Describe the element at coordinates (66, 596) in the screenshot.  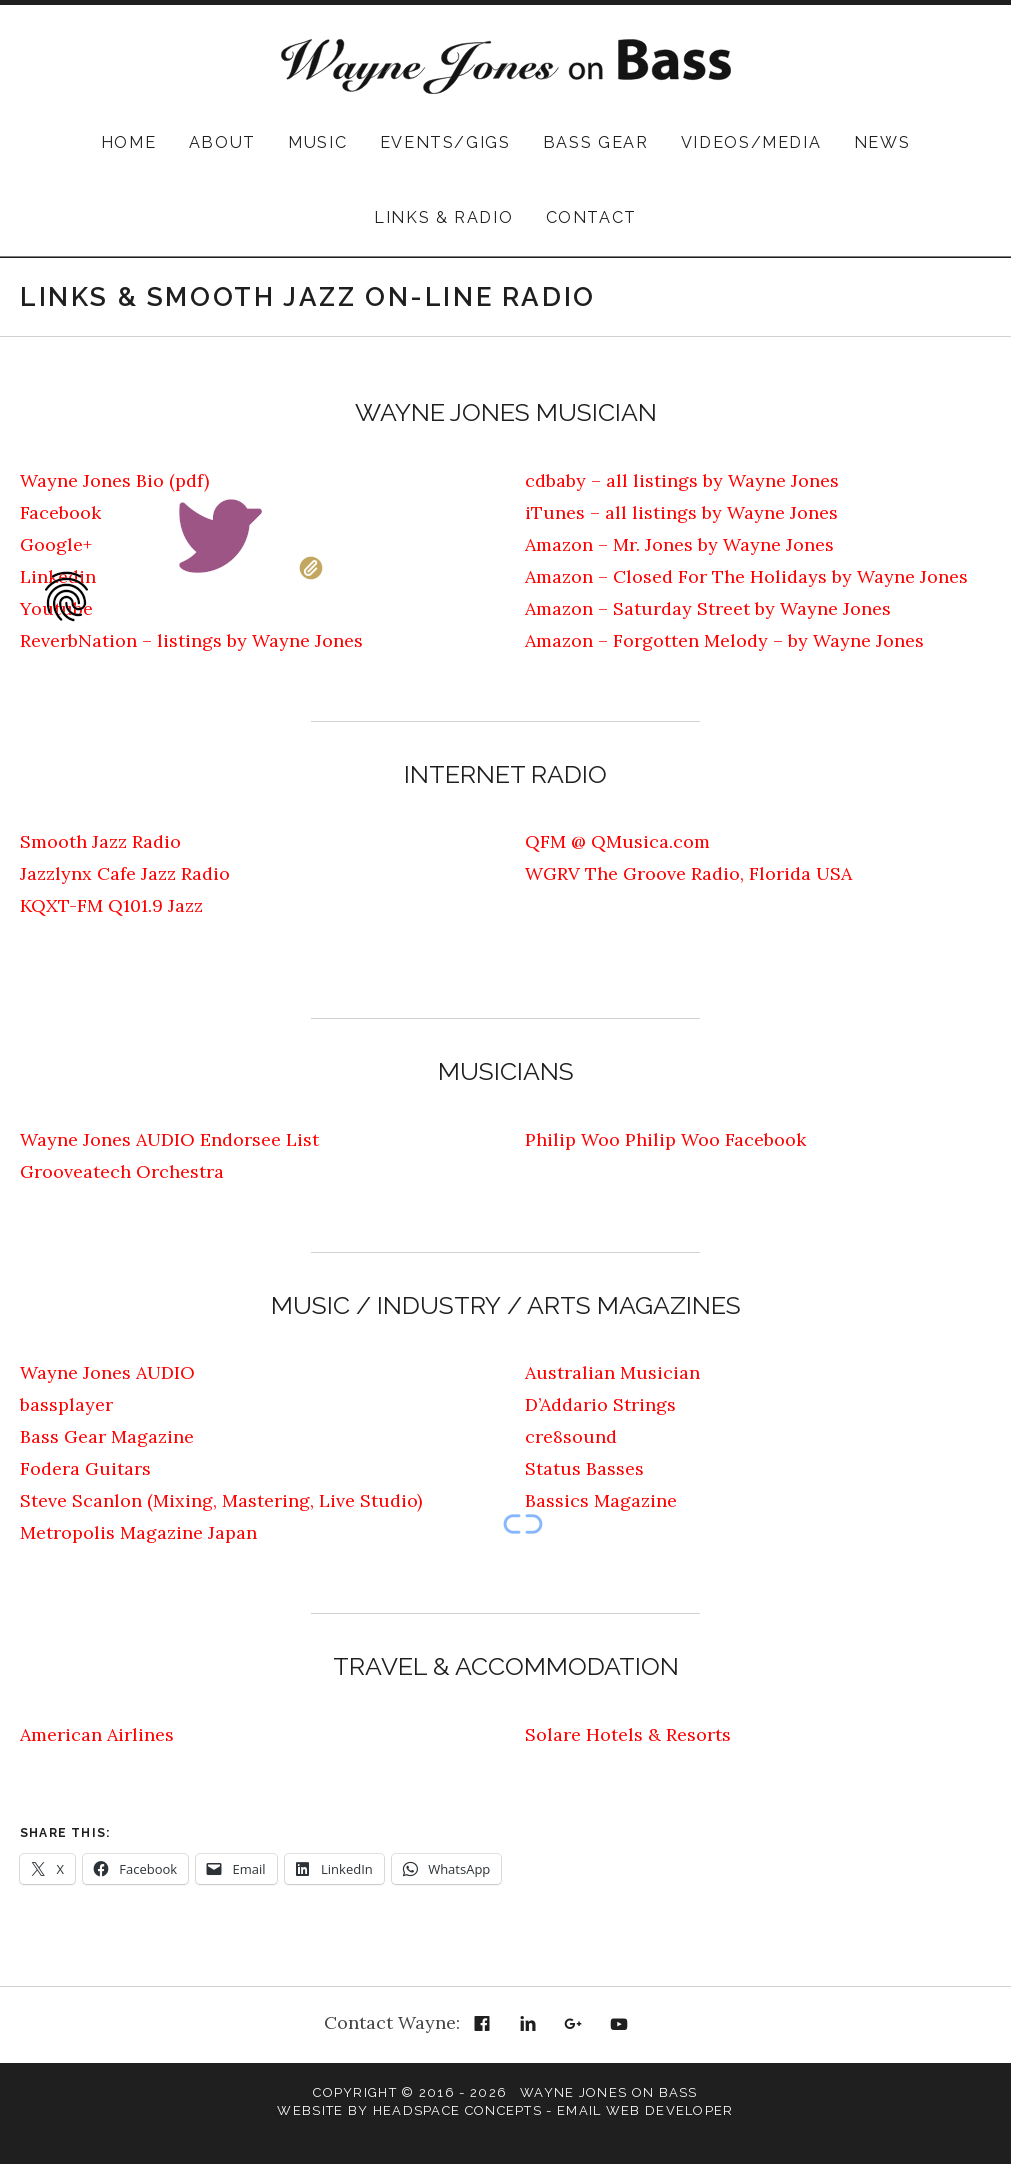
I see `authenticate with fingerprint` at that location.